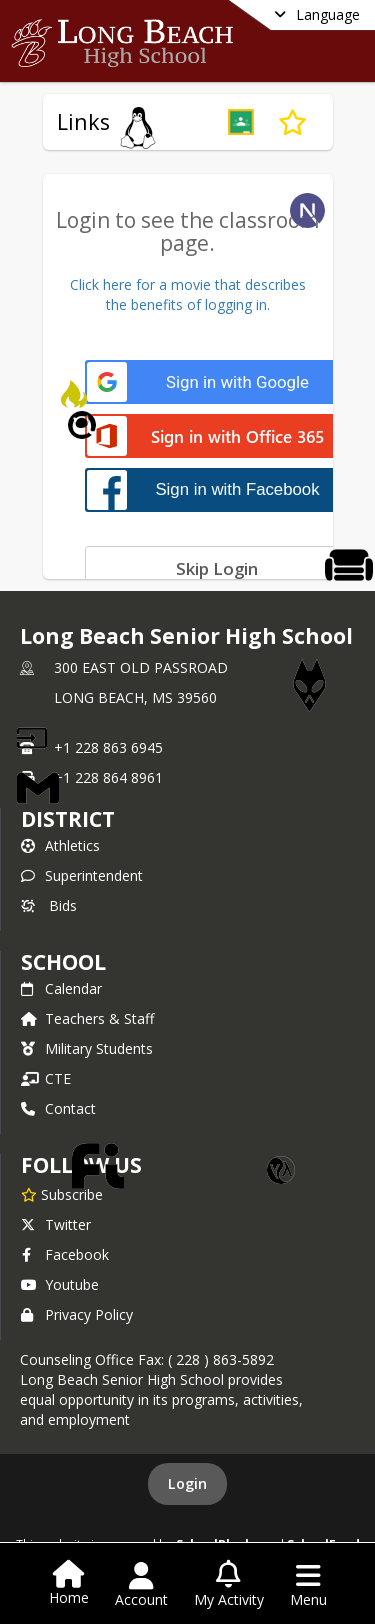 This screenshot has height=1624, width=375. What do you see at coordinates (82, 425) in the screenshot?
I see `visit qiita developer community` at bounding box center [82, 425].